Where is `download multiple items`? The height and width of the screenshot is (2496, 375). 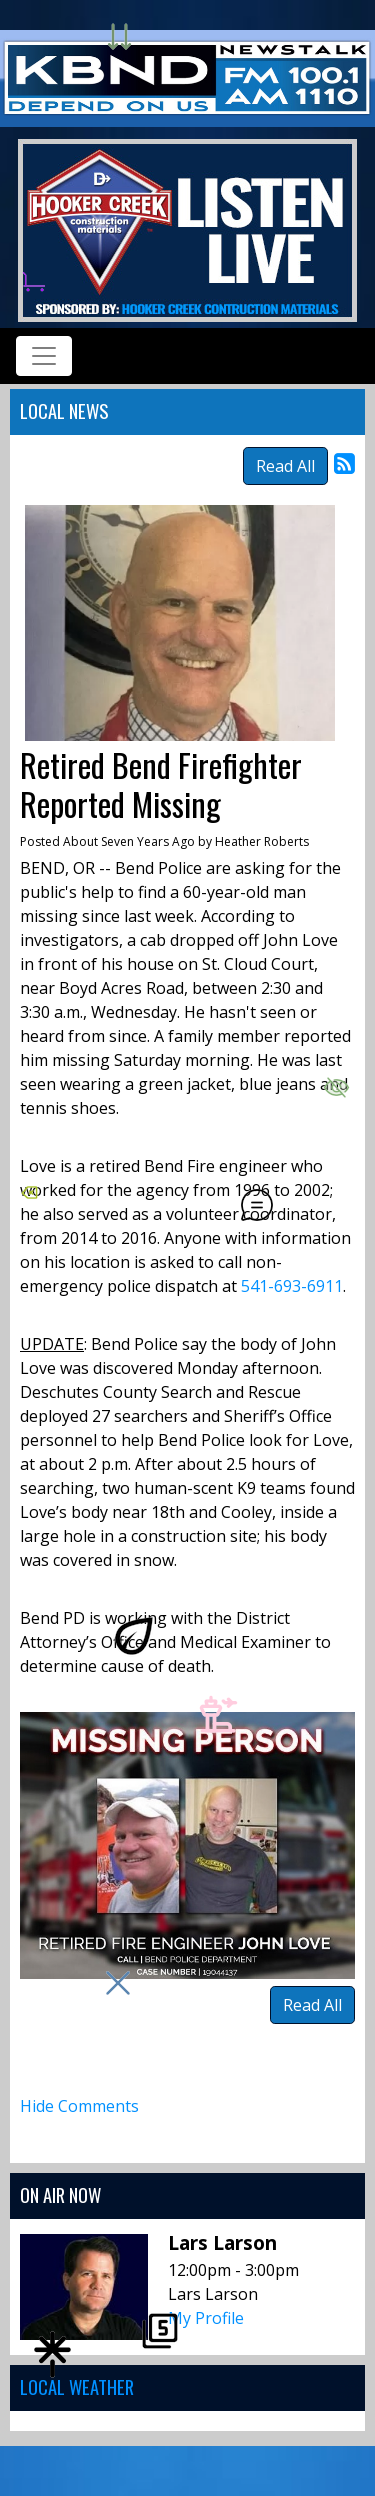 download multiple items is located at coordinates (119, 36).